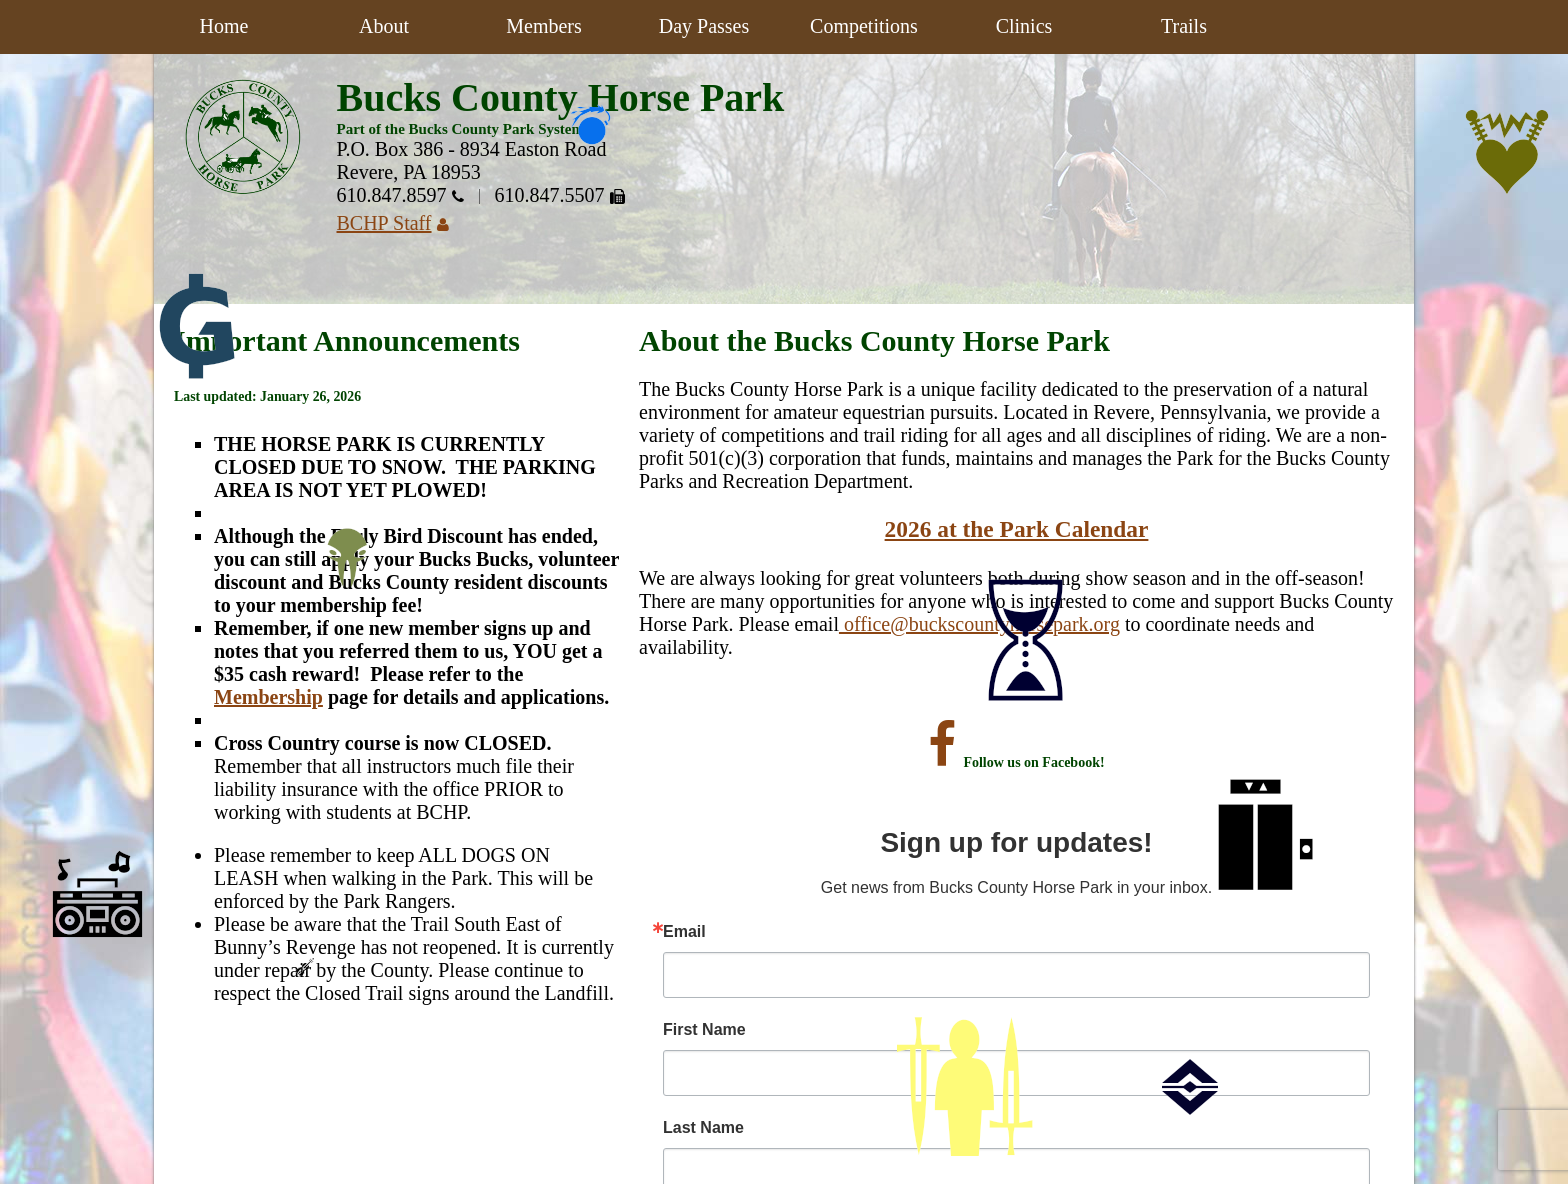 Image resolution: width=1568 pixels, height=1184 pixels. I want to click on alien or extraterrestrial enemy indicator, so click(347, 558).